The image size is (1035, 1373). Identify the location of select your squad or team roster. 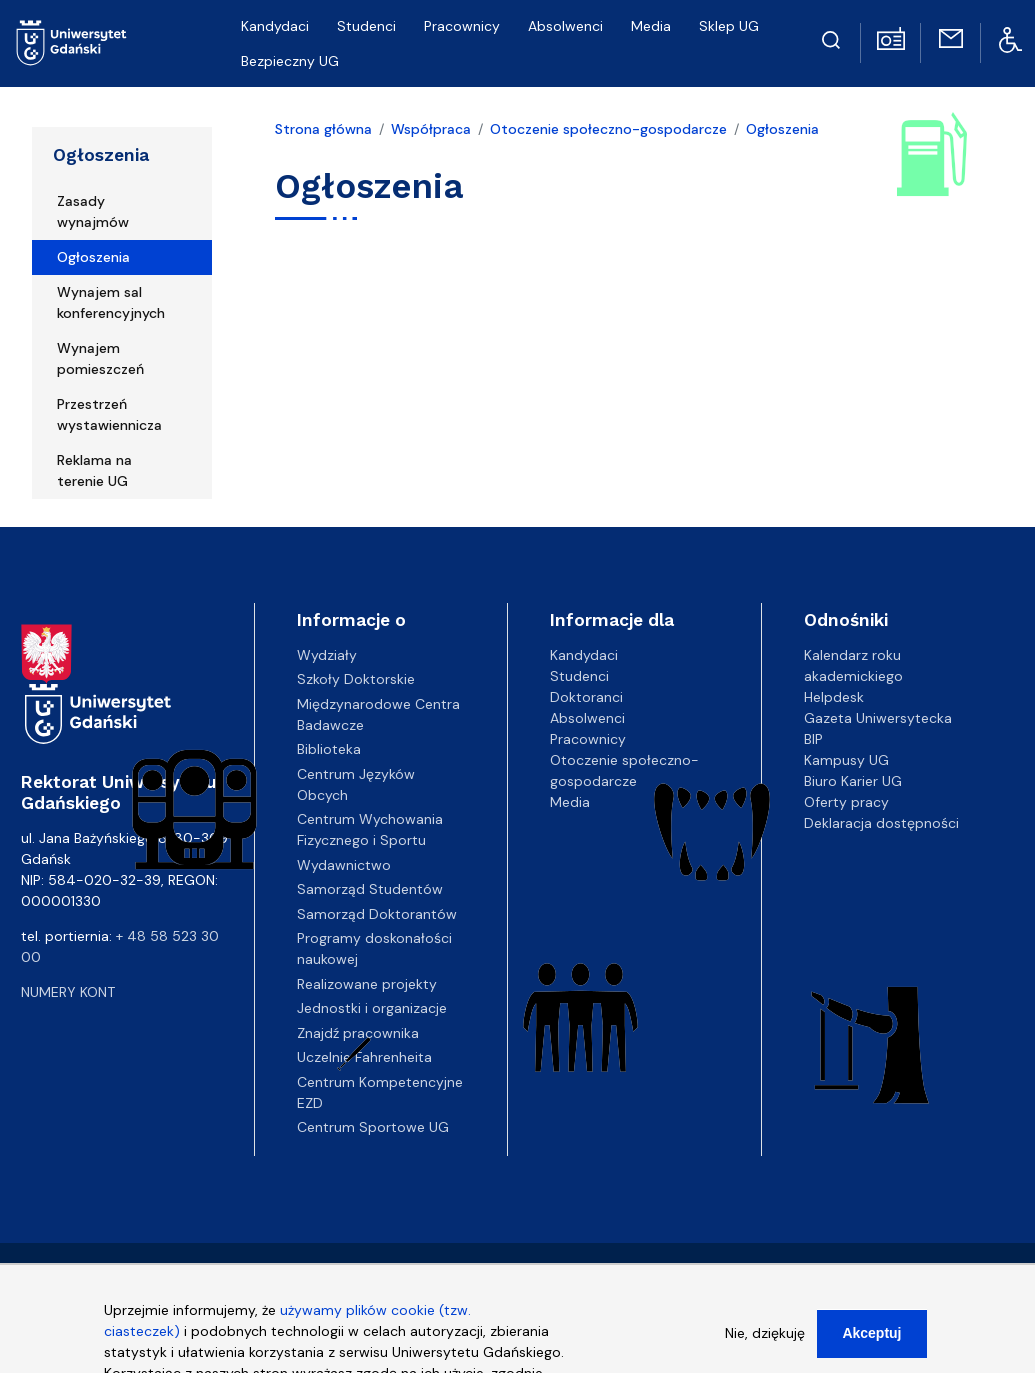
(194, 809).